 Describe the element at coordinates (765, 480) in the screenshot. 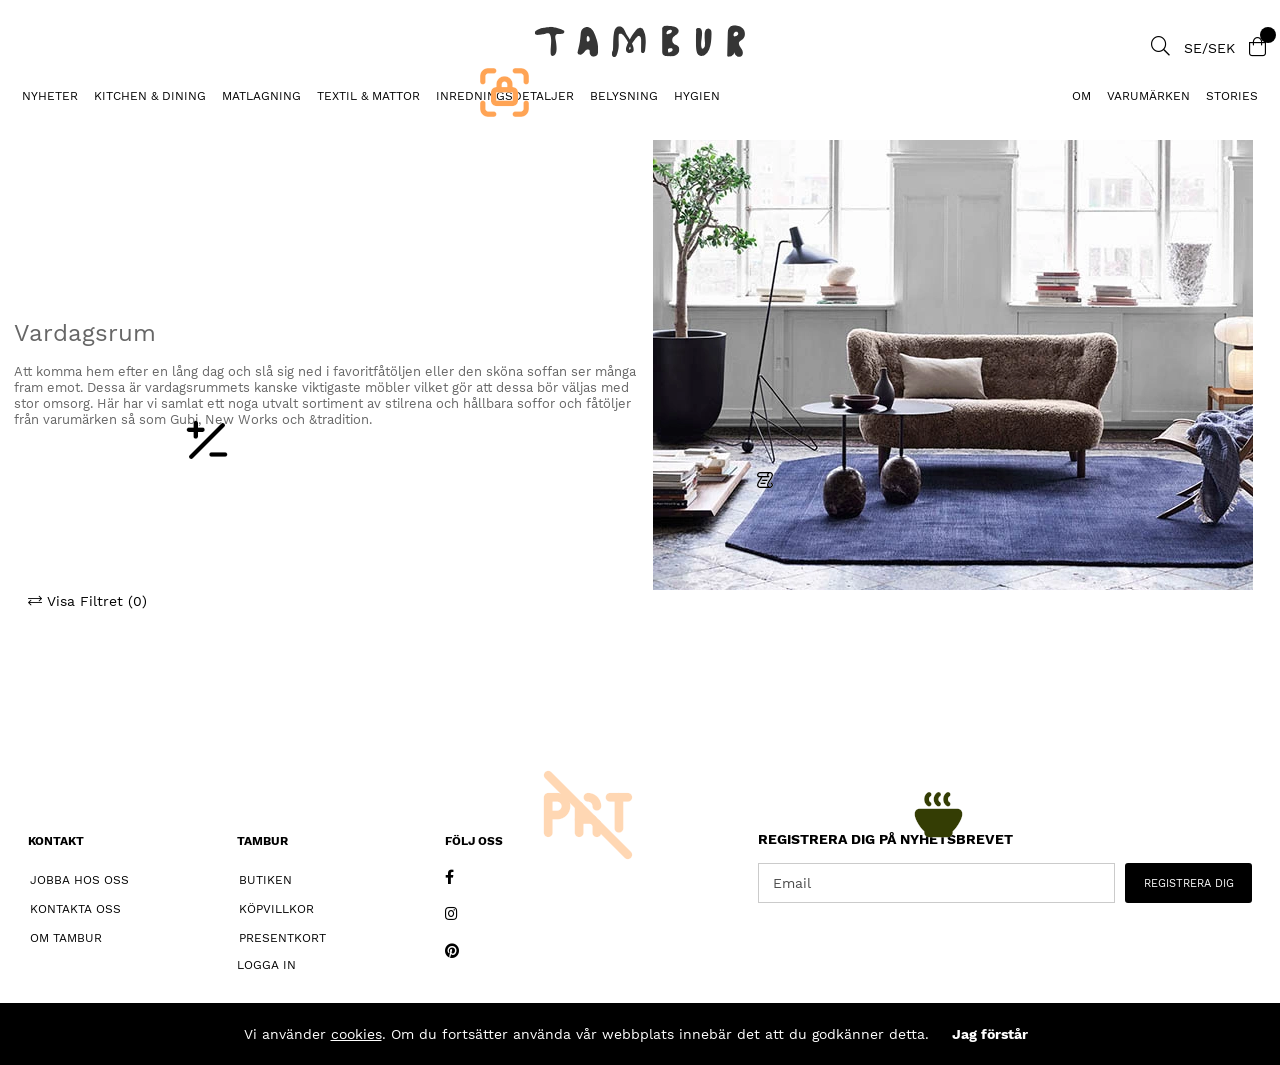

I see `view activity log or history` at that location.